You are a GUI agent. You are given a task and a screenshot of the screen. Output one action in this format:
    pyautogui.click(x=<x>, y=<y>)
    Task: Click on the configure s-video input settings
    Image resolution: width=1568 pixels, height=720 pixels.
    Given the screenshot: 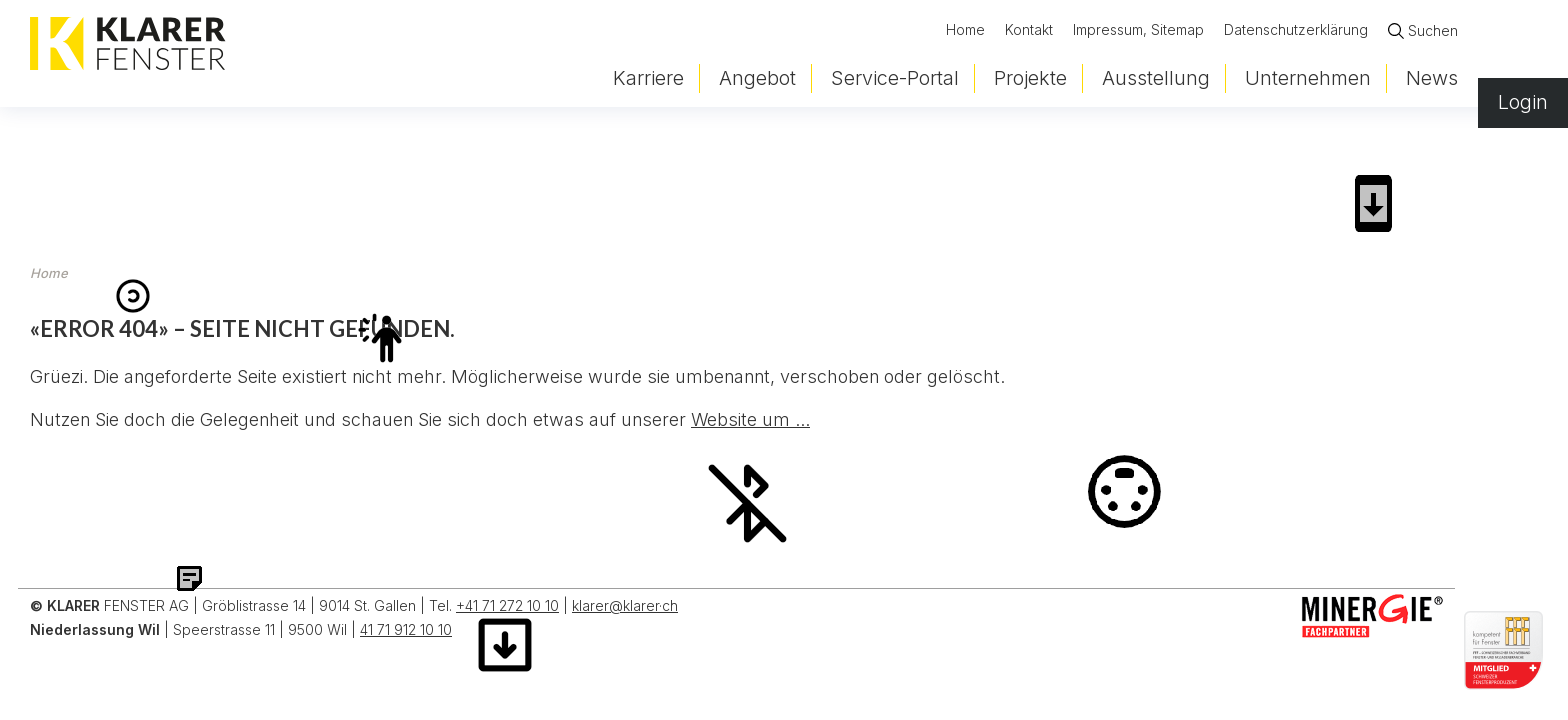 What is the action you would take?
    pyautogui.click(x=1124, y=491)
    